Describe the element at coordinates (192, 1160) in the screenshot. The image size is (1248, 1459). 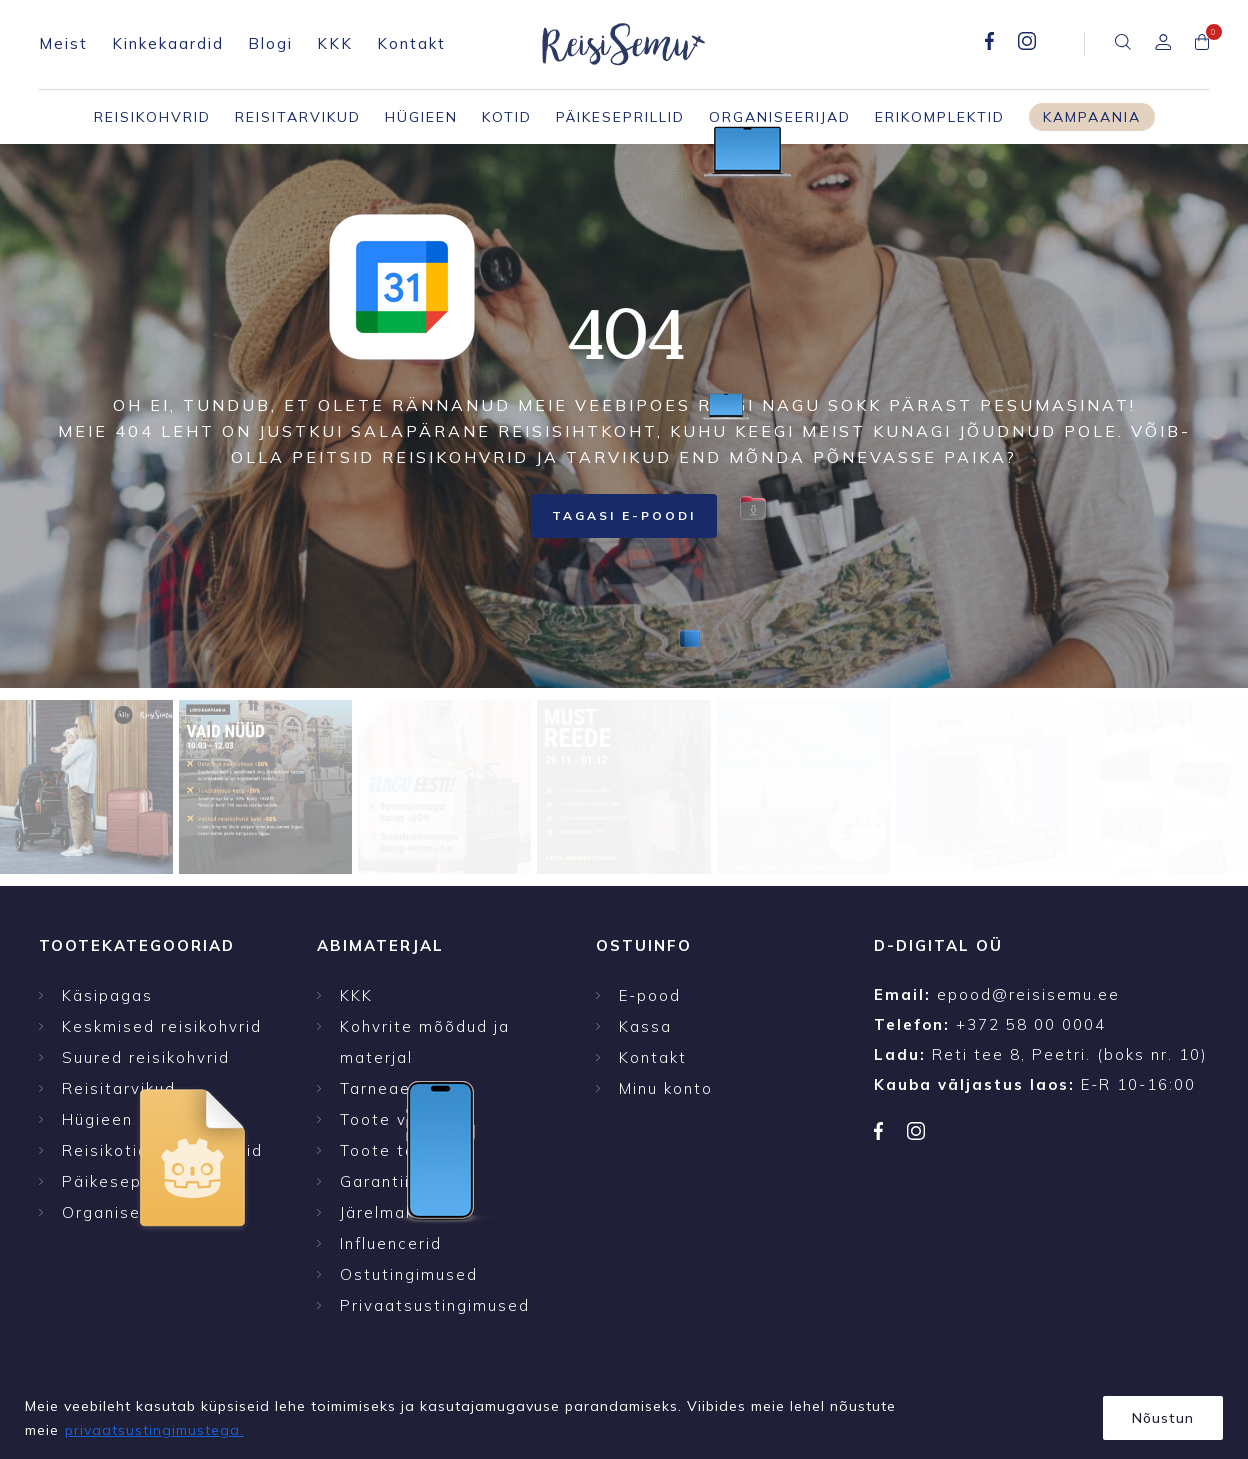
I see `godot engine resource file` at that location.